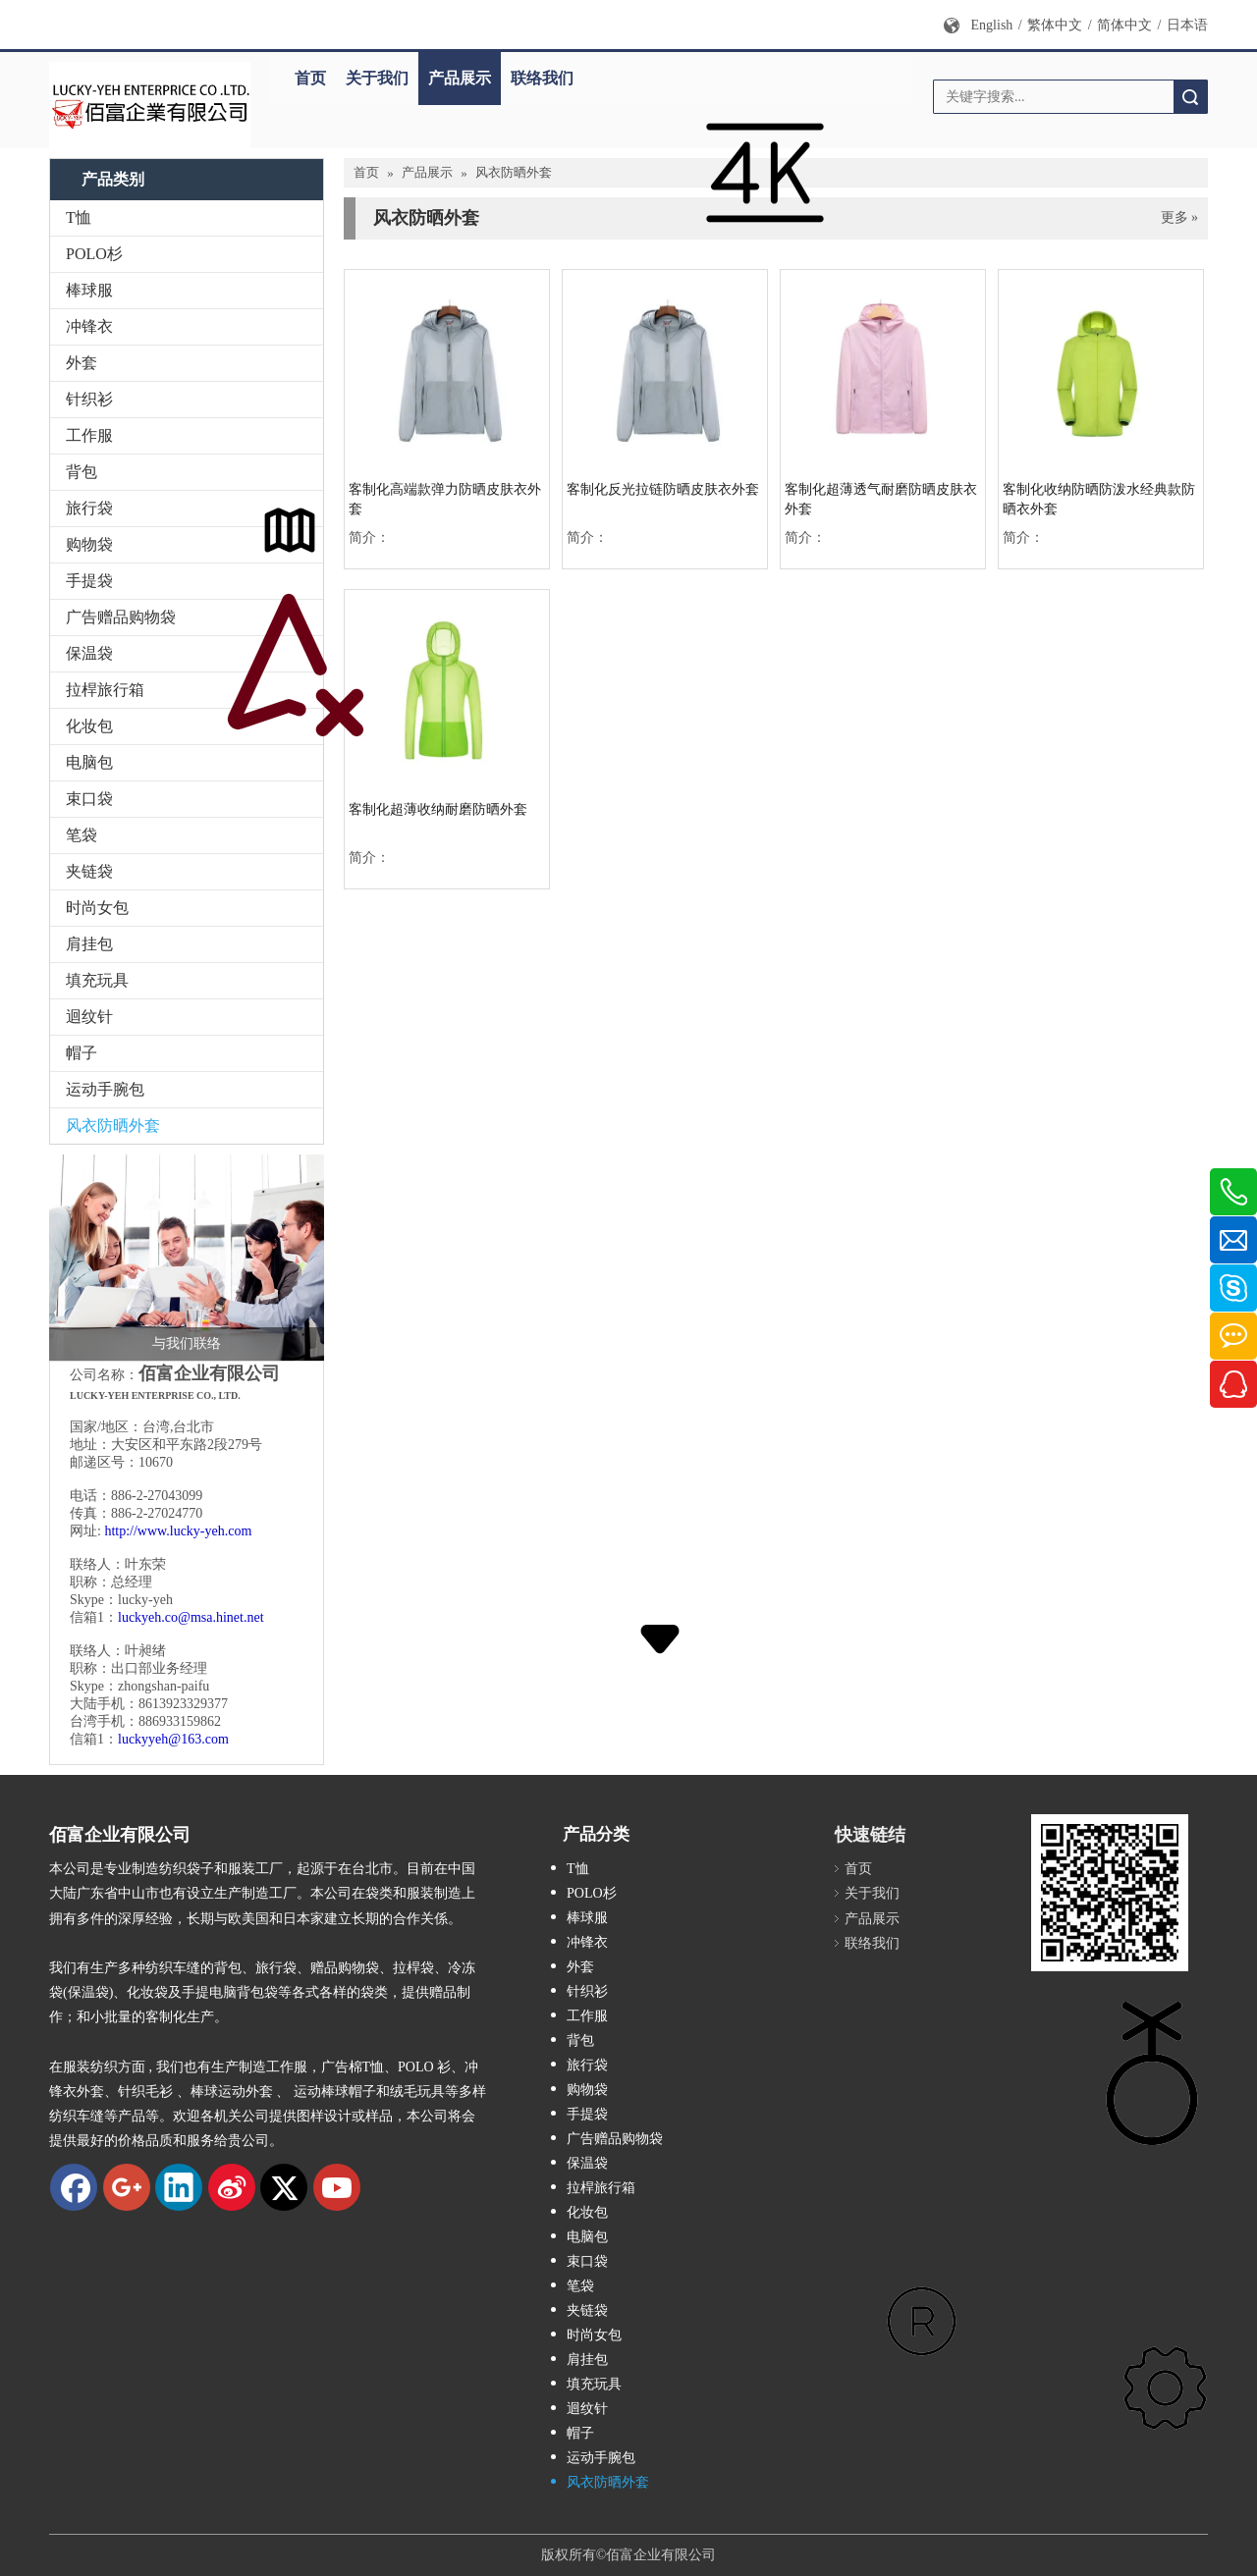 This screenshot has height=2576, width=1257. What do you see at coordinates (1152, 2073) in the screenshot?
I see `indicates nonbinary gender identity option` at bounding box center [1152, 2073].